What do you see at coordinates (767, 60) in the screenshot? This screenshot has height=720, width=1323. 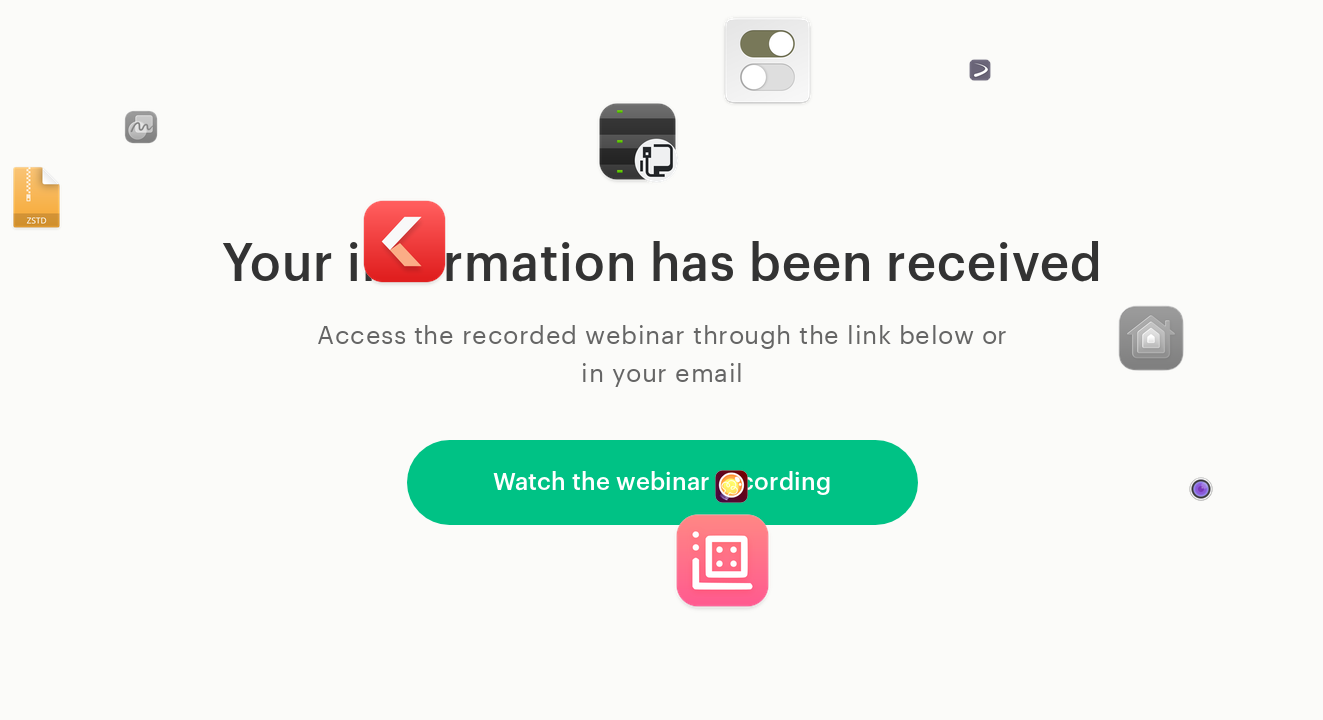 I see `open system tweaks or customization settings` at bounding box center [767, 60].